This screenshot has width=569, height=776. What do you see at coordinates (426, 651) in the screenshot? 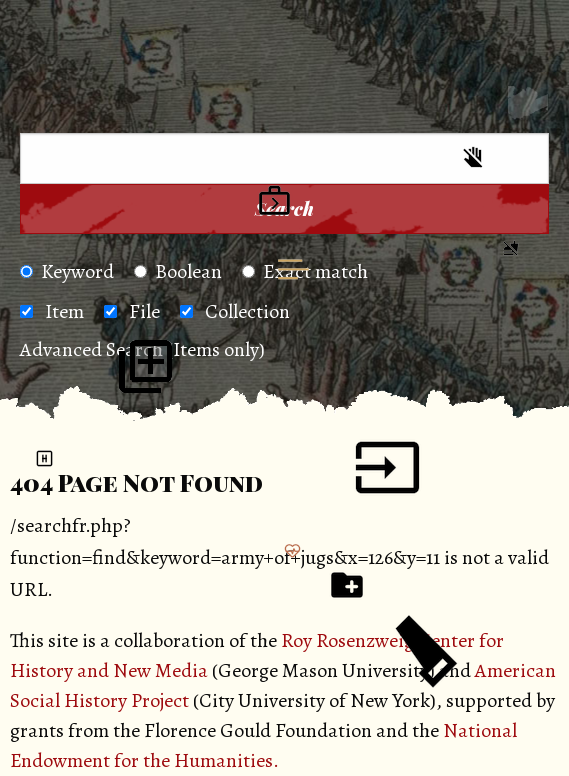
I see `find carpentry or woodworking services` at bounding box center [426, 651].